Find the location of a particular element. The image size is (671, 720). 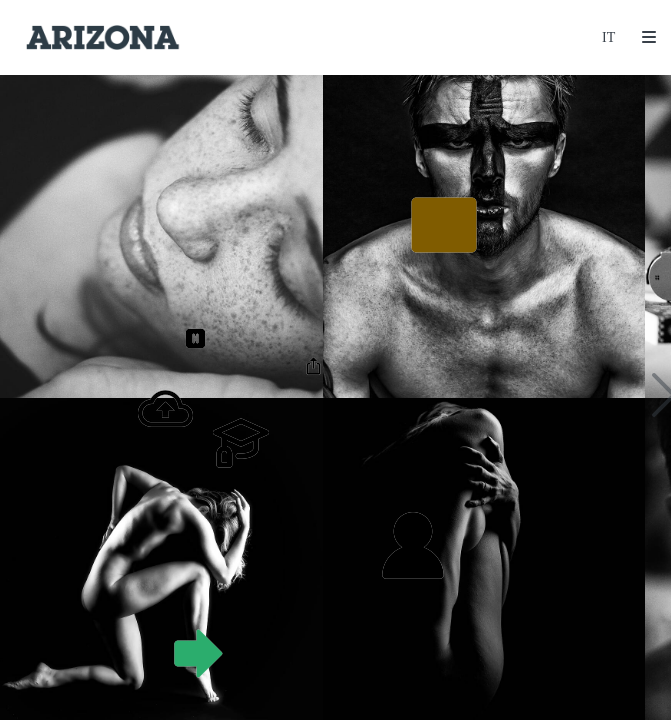

indicates an item starting with the letter N is located at coordinates (195, 338).